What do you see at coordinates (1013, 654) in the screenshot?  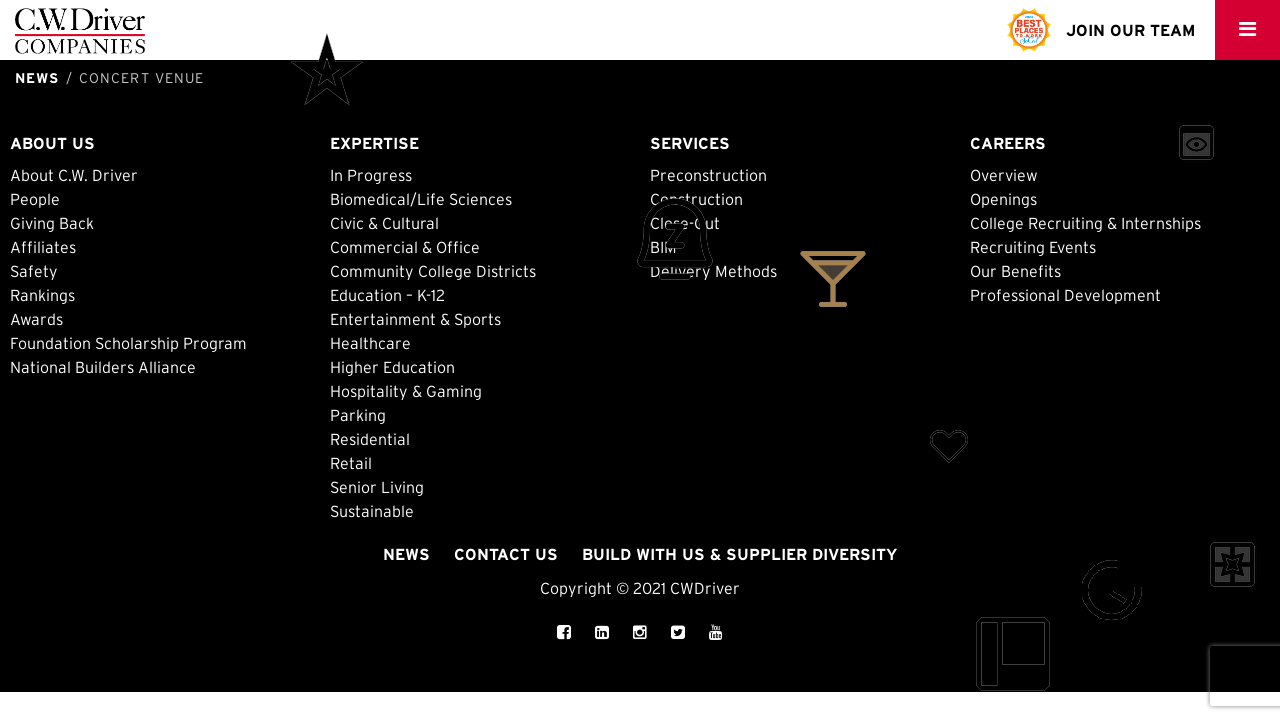 I see `toggle right side panel visibility` at bounding box center [1013, 654].